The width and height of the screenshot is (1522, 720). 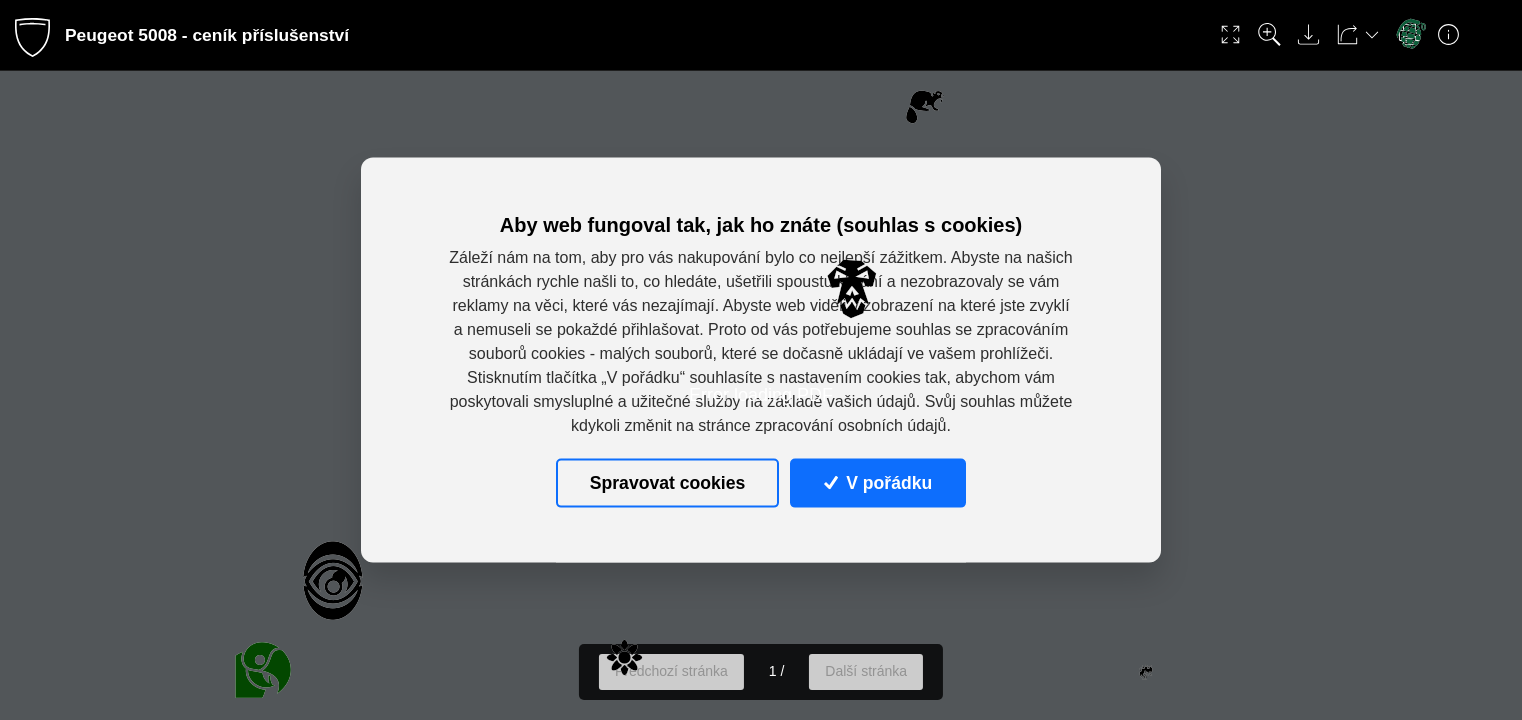 What do you see at coordinates (624, 657) in the screenshot?
I see `decorative floral badge or achievement emblem` at bounding box center [624, 657].